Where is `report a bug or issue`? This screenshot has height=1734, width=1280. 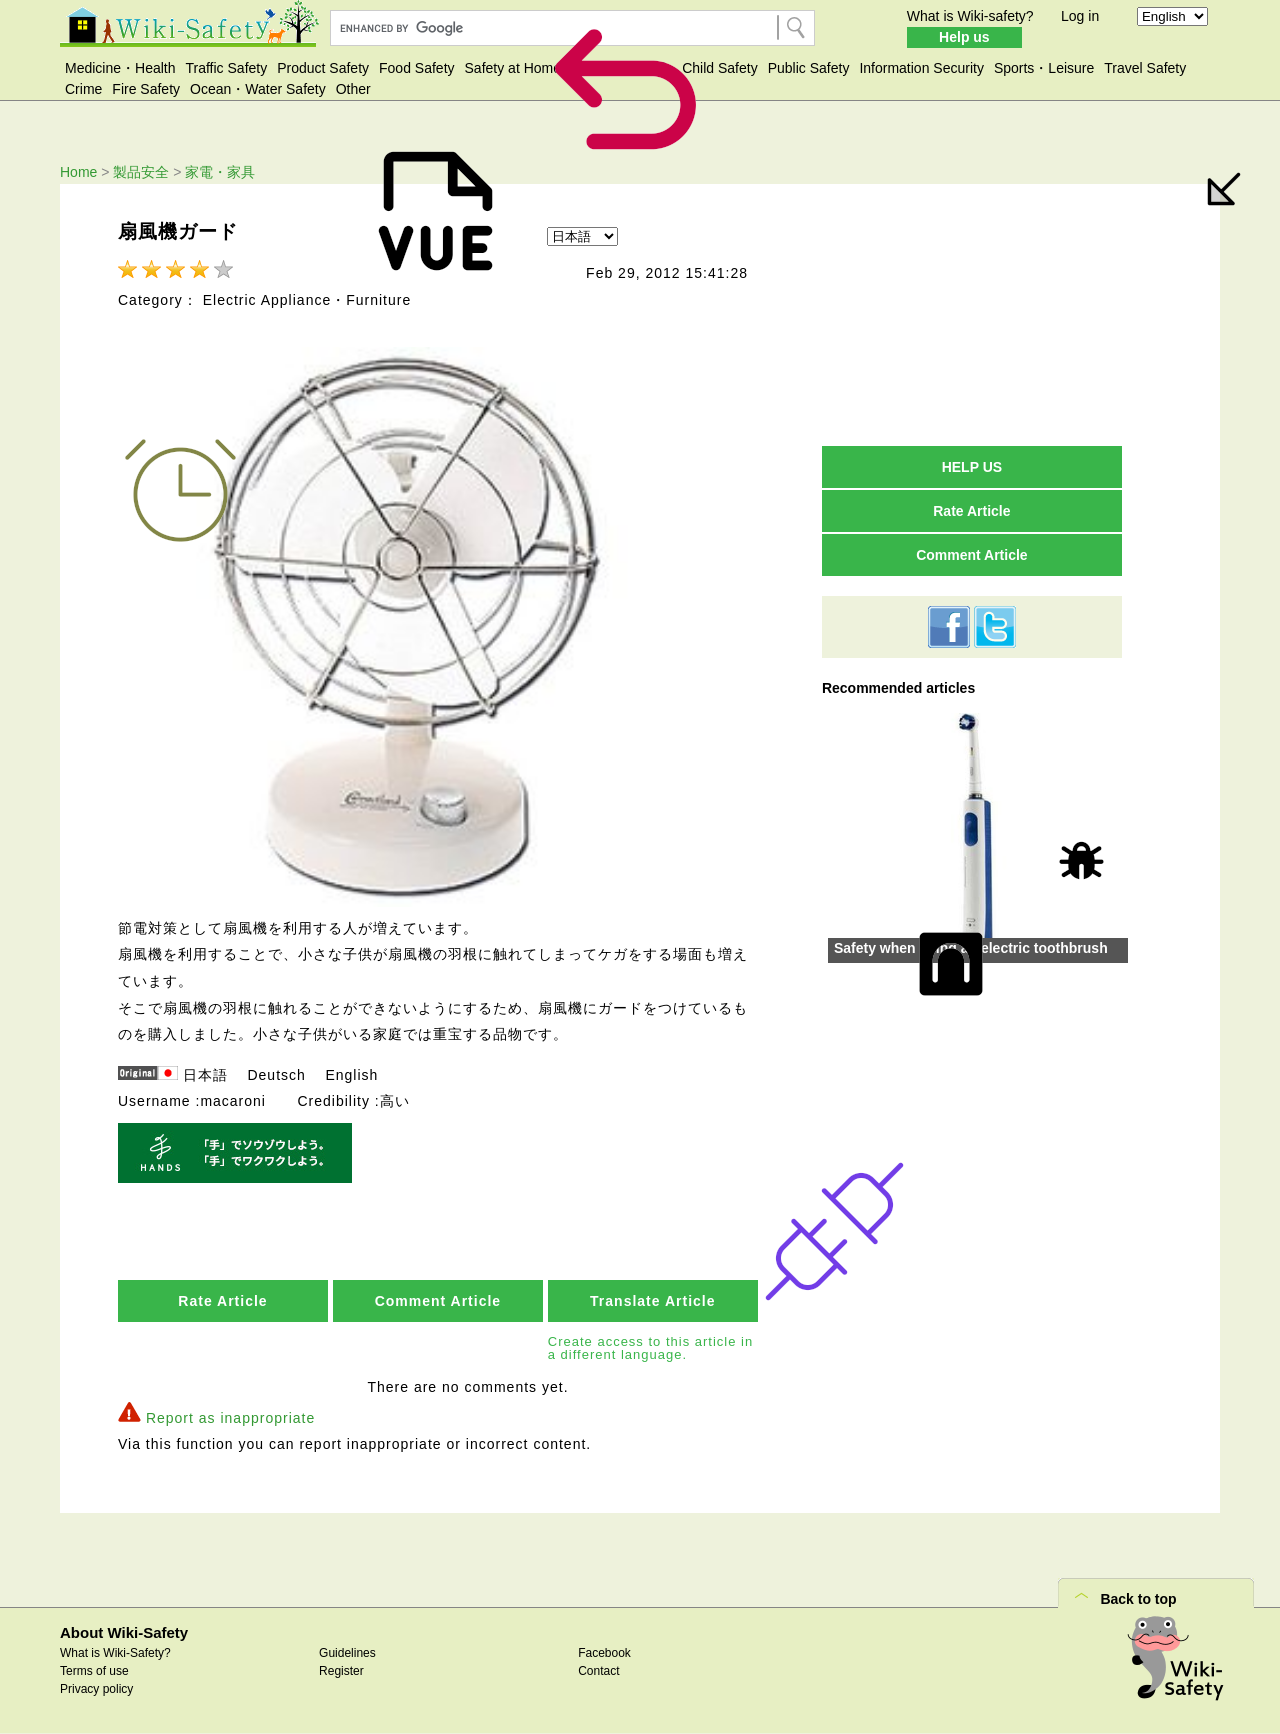 report a bug or issue is located at coordinates (1081, 859).